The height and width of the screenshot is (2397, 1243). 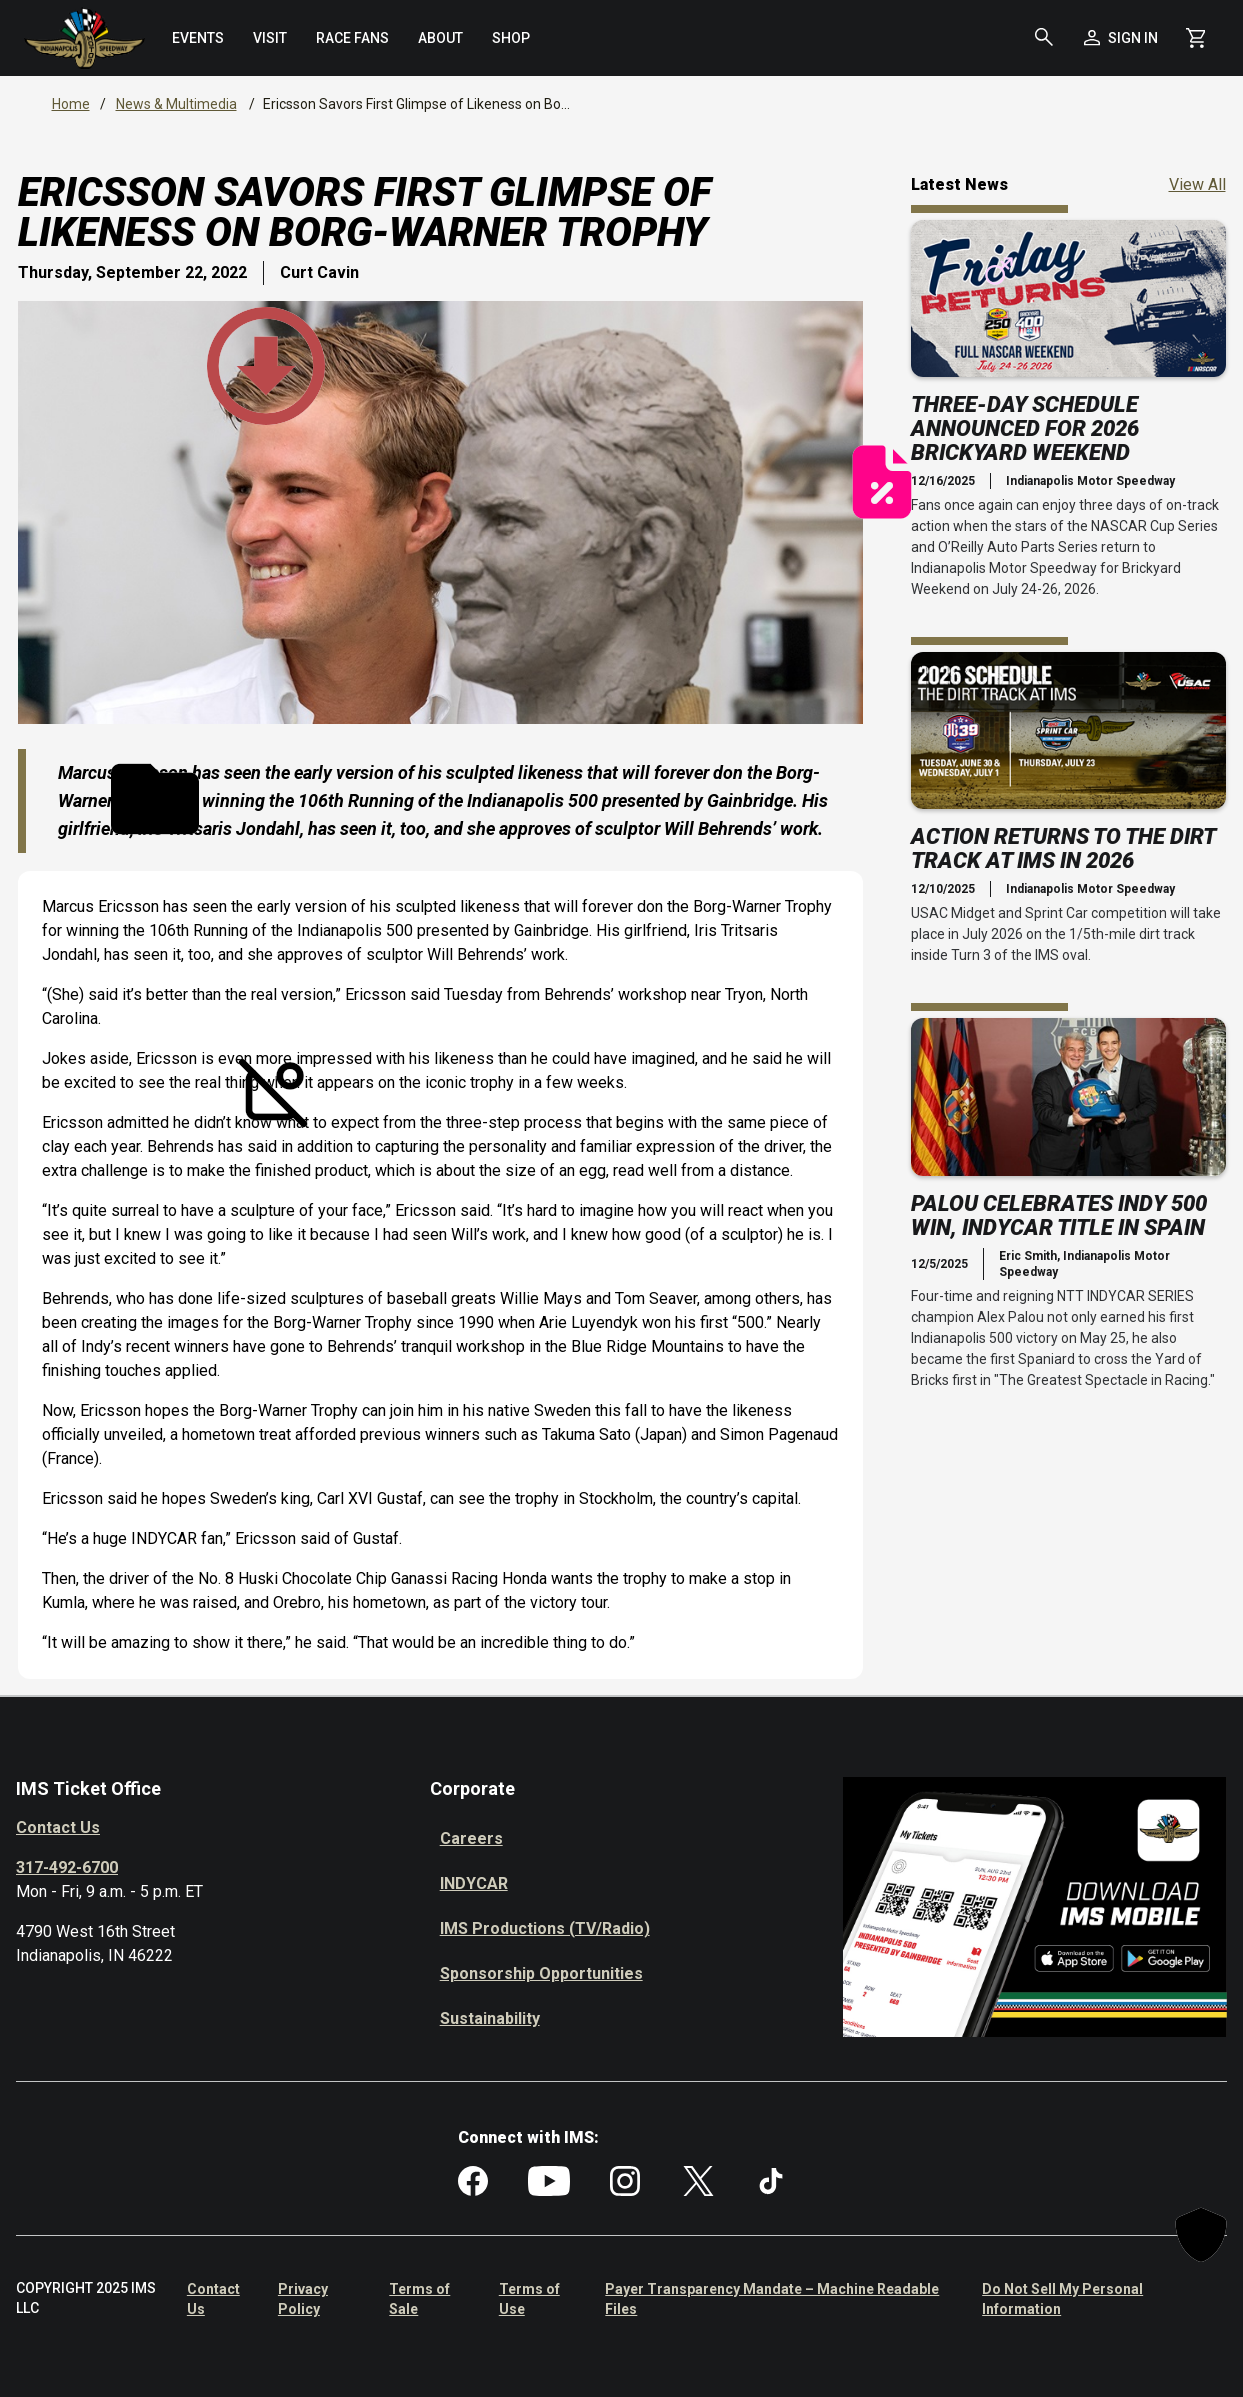 What do you see at coordinates (273, 1093) in the screenshot?
I see `mute or disable notifications` at bounding box center [273, 1093].